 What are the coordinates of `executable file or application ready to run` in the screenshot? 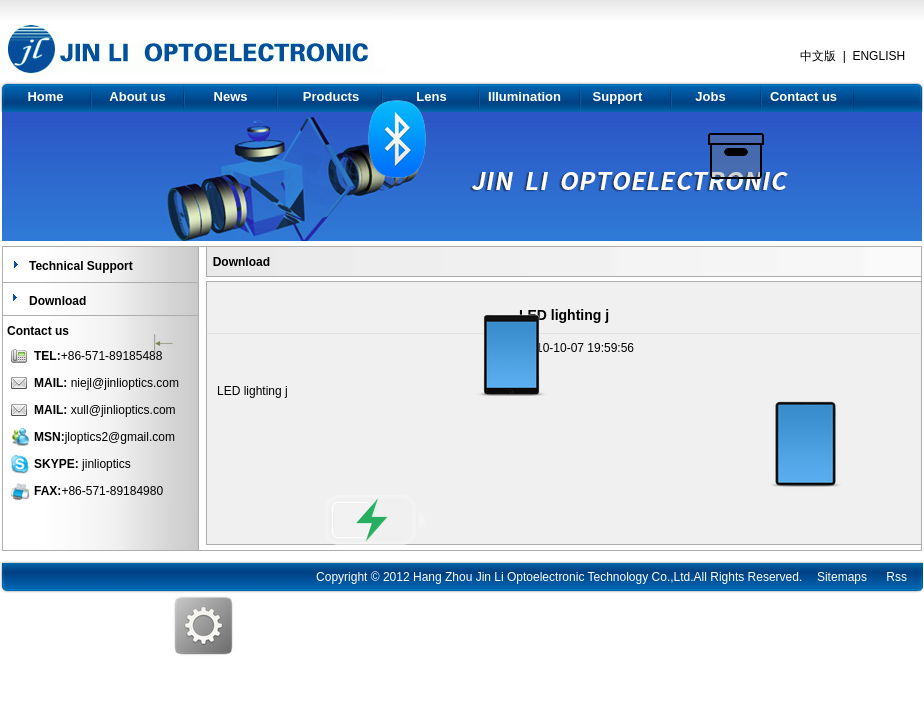 It's located at (203, 625).